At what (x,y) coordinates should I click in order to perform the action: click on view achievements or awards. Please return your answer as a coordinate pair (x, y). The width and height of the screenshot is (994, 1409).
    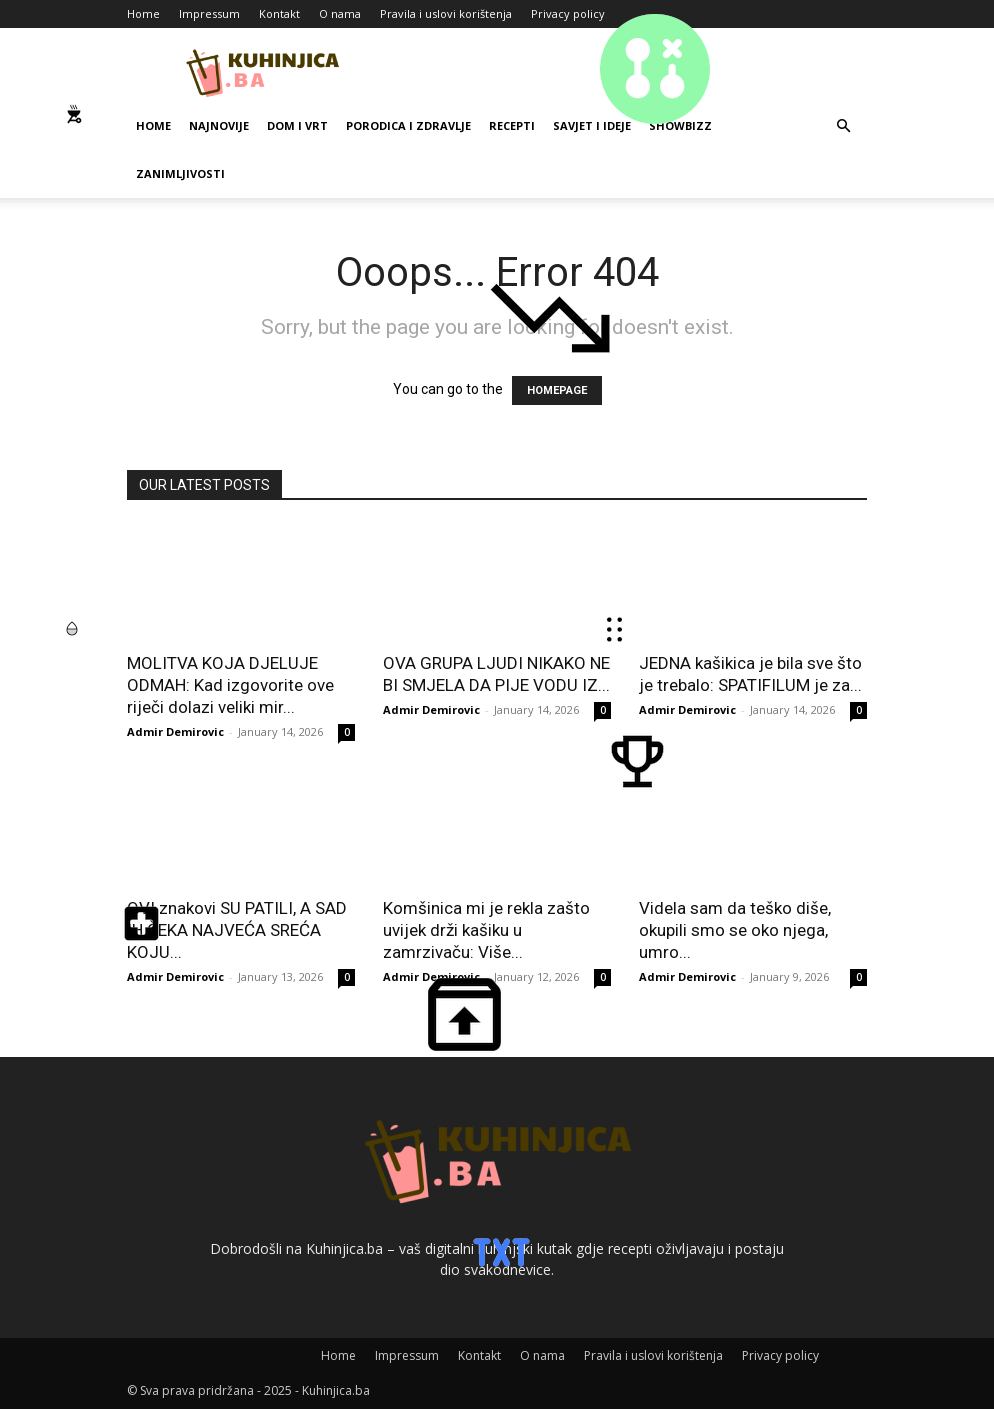
    Looking at the image, I should click on (637, 761).